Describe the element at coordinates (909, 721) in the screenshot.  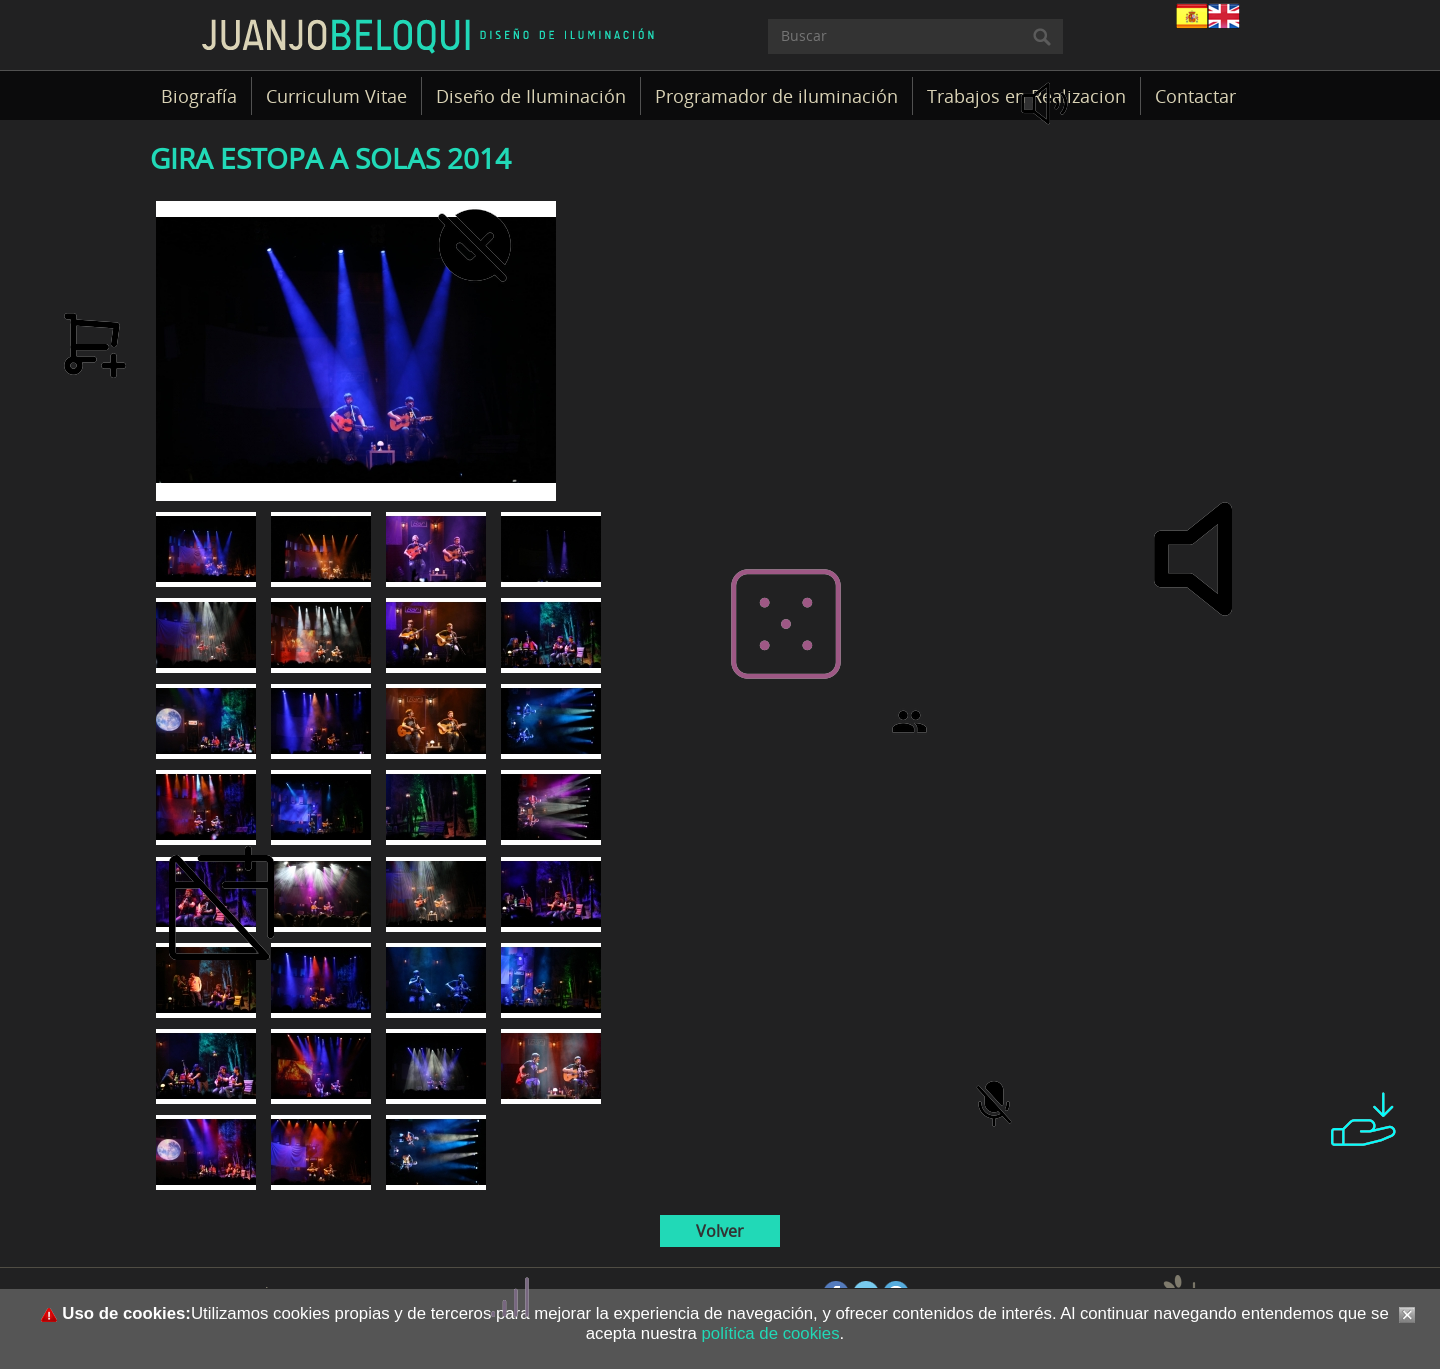
I see `view group members` at that location.